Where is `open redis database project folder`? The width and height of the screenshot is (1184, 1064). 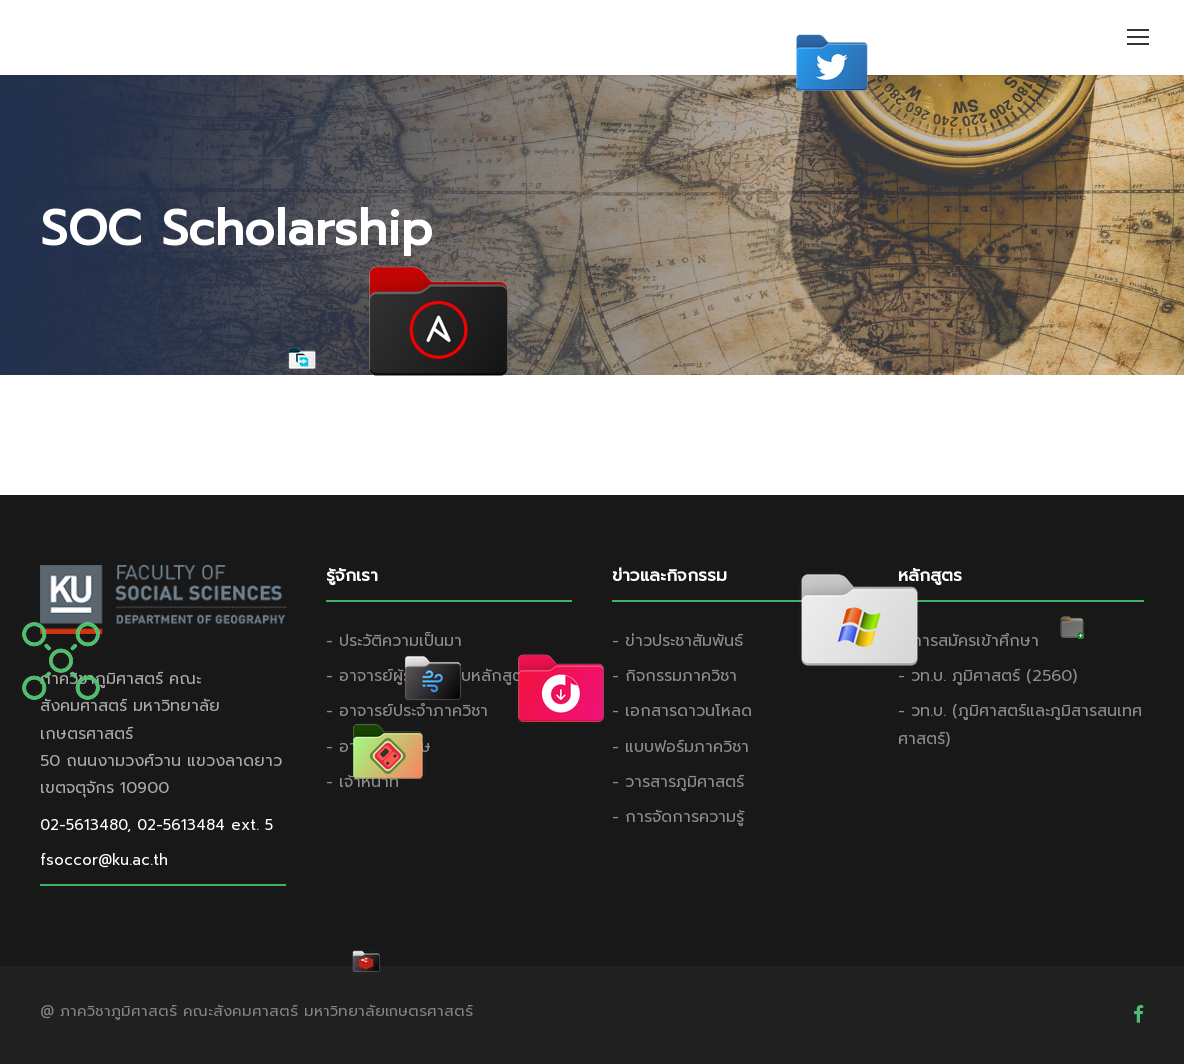 open redis database project folder is located at coordinates (366, 962).